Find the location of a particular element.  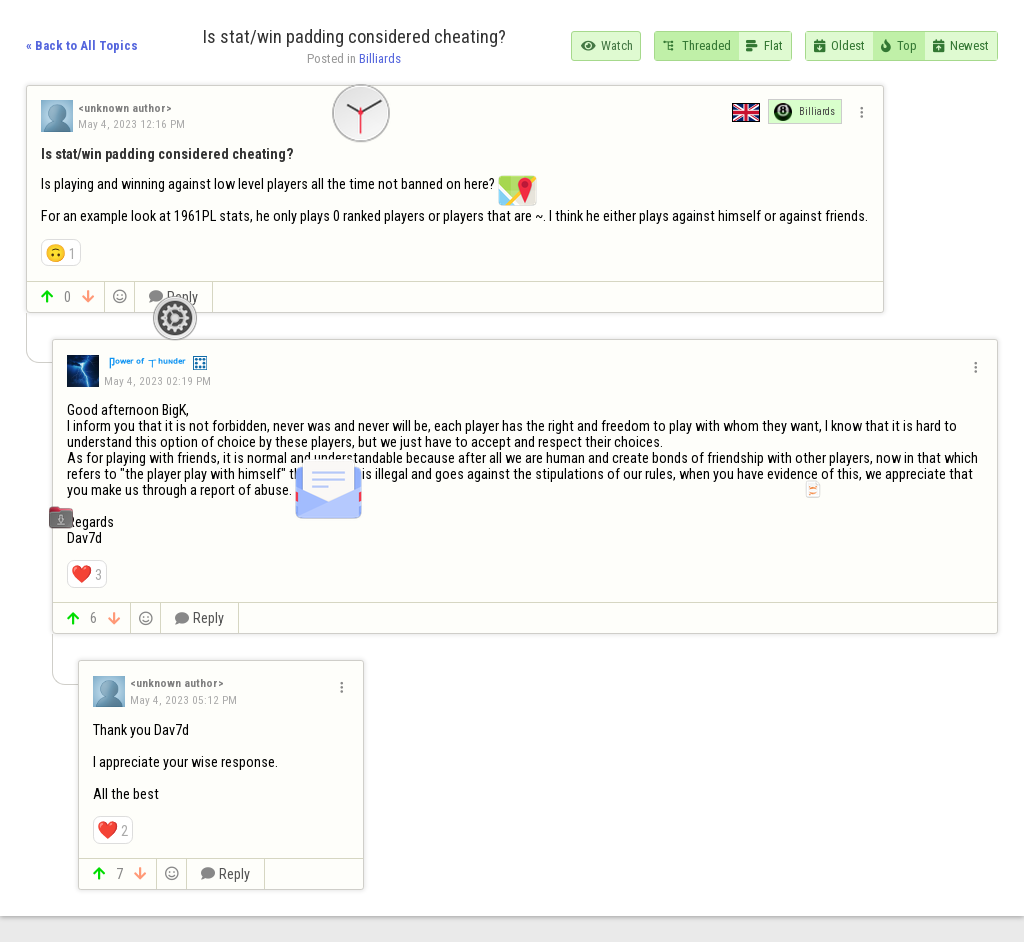

open system settings is located at coordinates (175, 318).